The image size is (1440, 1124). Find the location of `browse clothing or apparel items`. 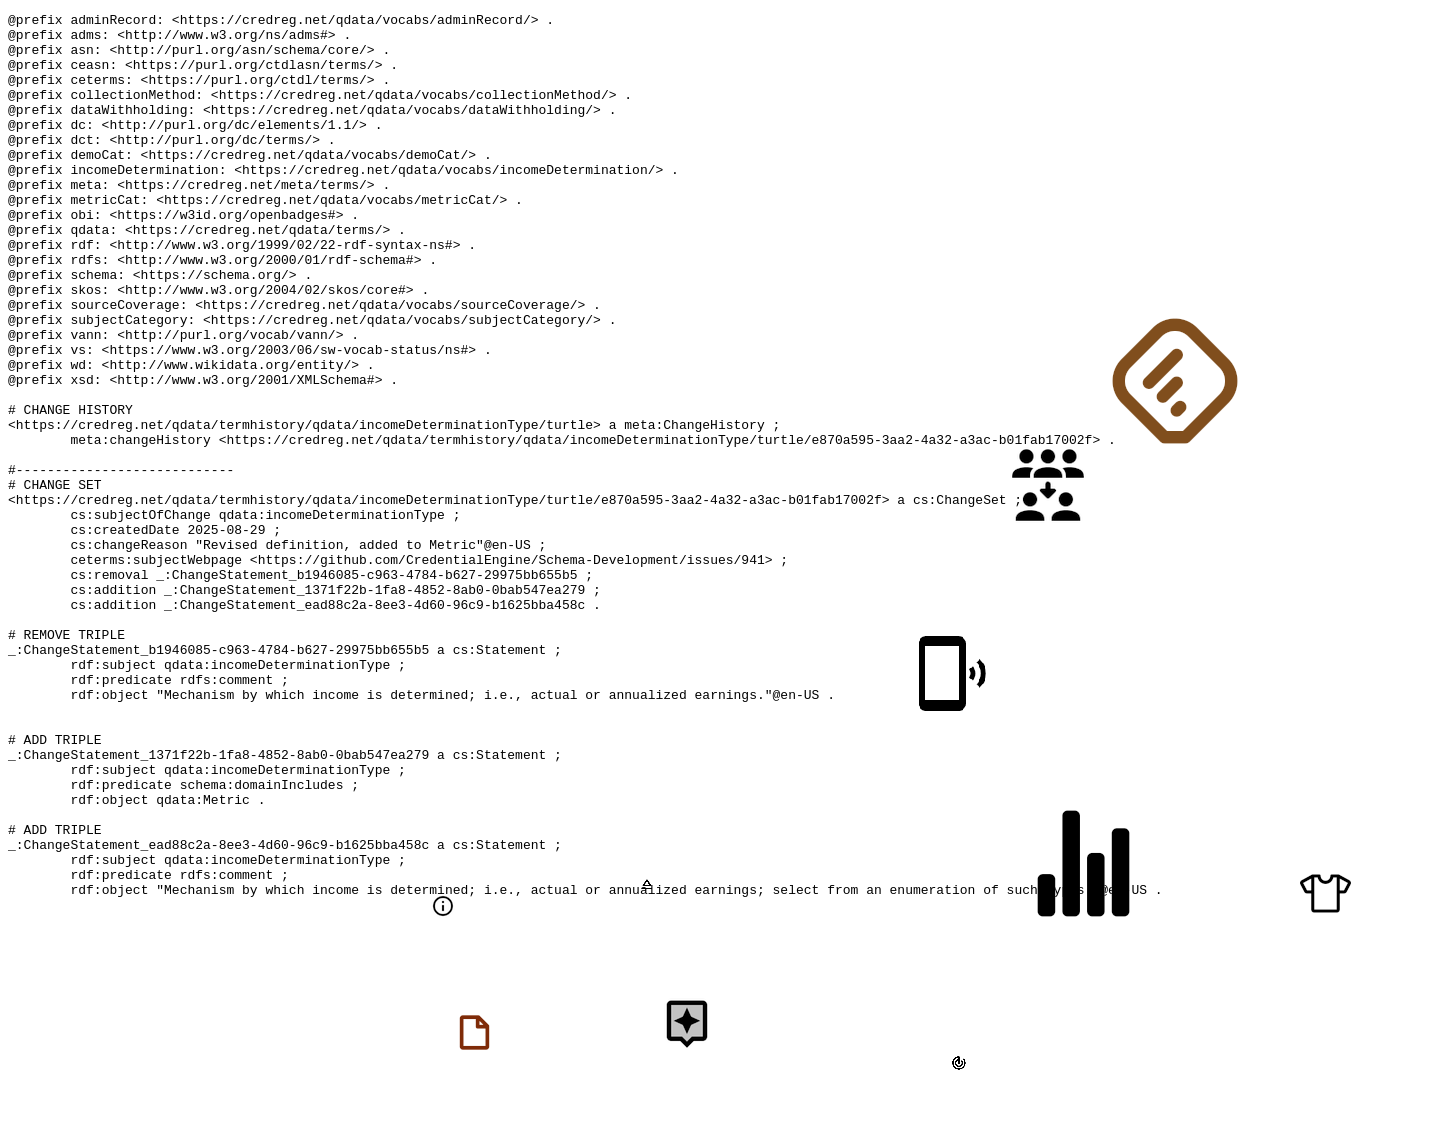

browse clothing or apparel items is located at coordinates (1325, 893).